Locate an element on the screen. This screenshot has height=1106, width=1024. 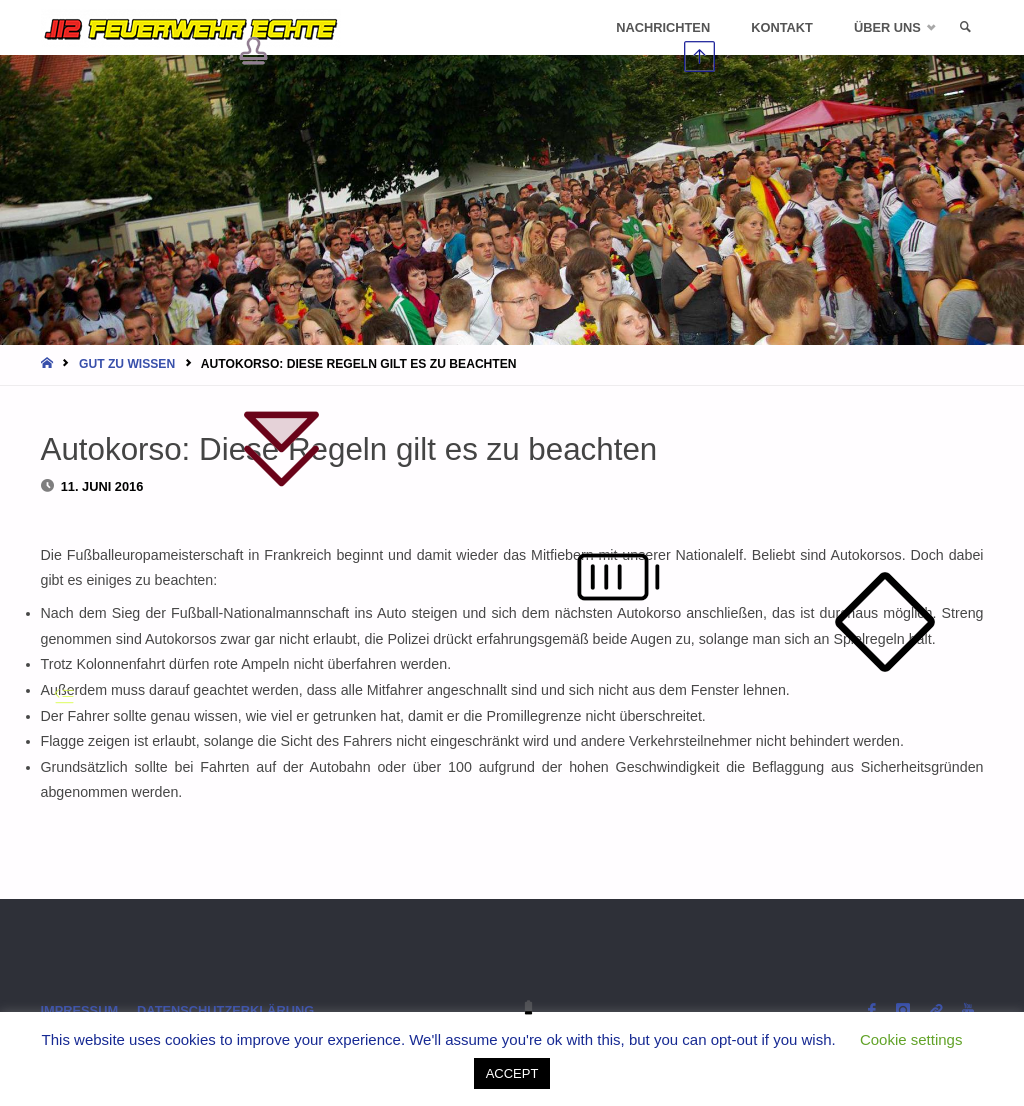
indicates high battery level is located at coordinates (617, 577).